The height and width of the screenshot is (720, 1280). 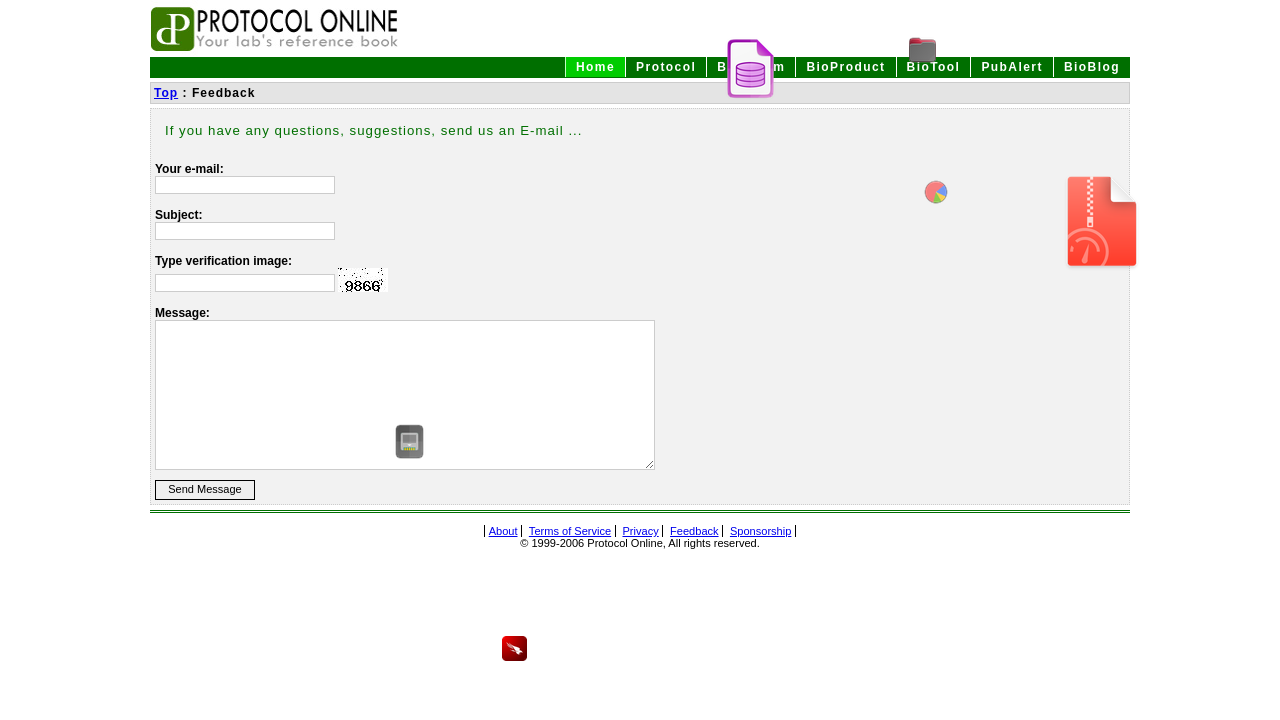 What do you see at coordinates (922, 49) in the screenshot?
I see `open folder to view contents` at bounding box center [922, 49].